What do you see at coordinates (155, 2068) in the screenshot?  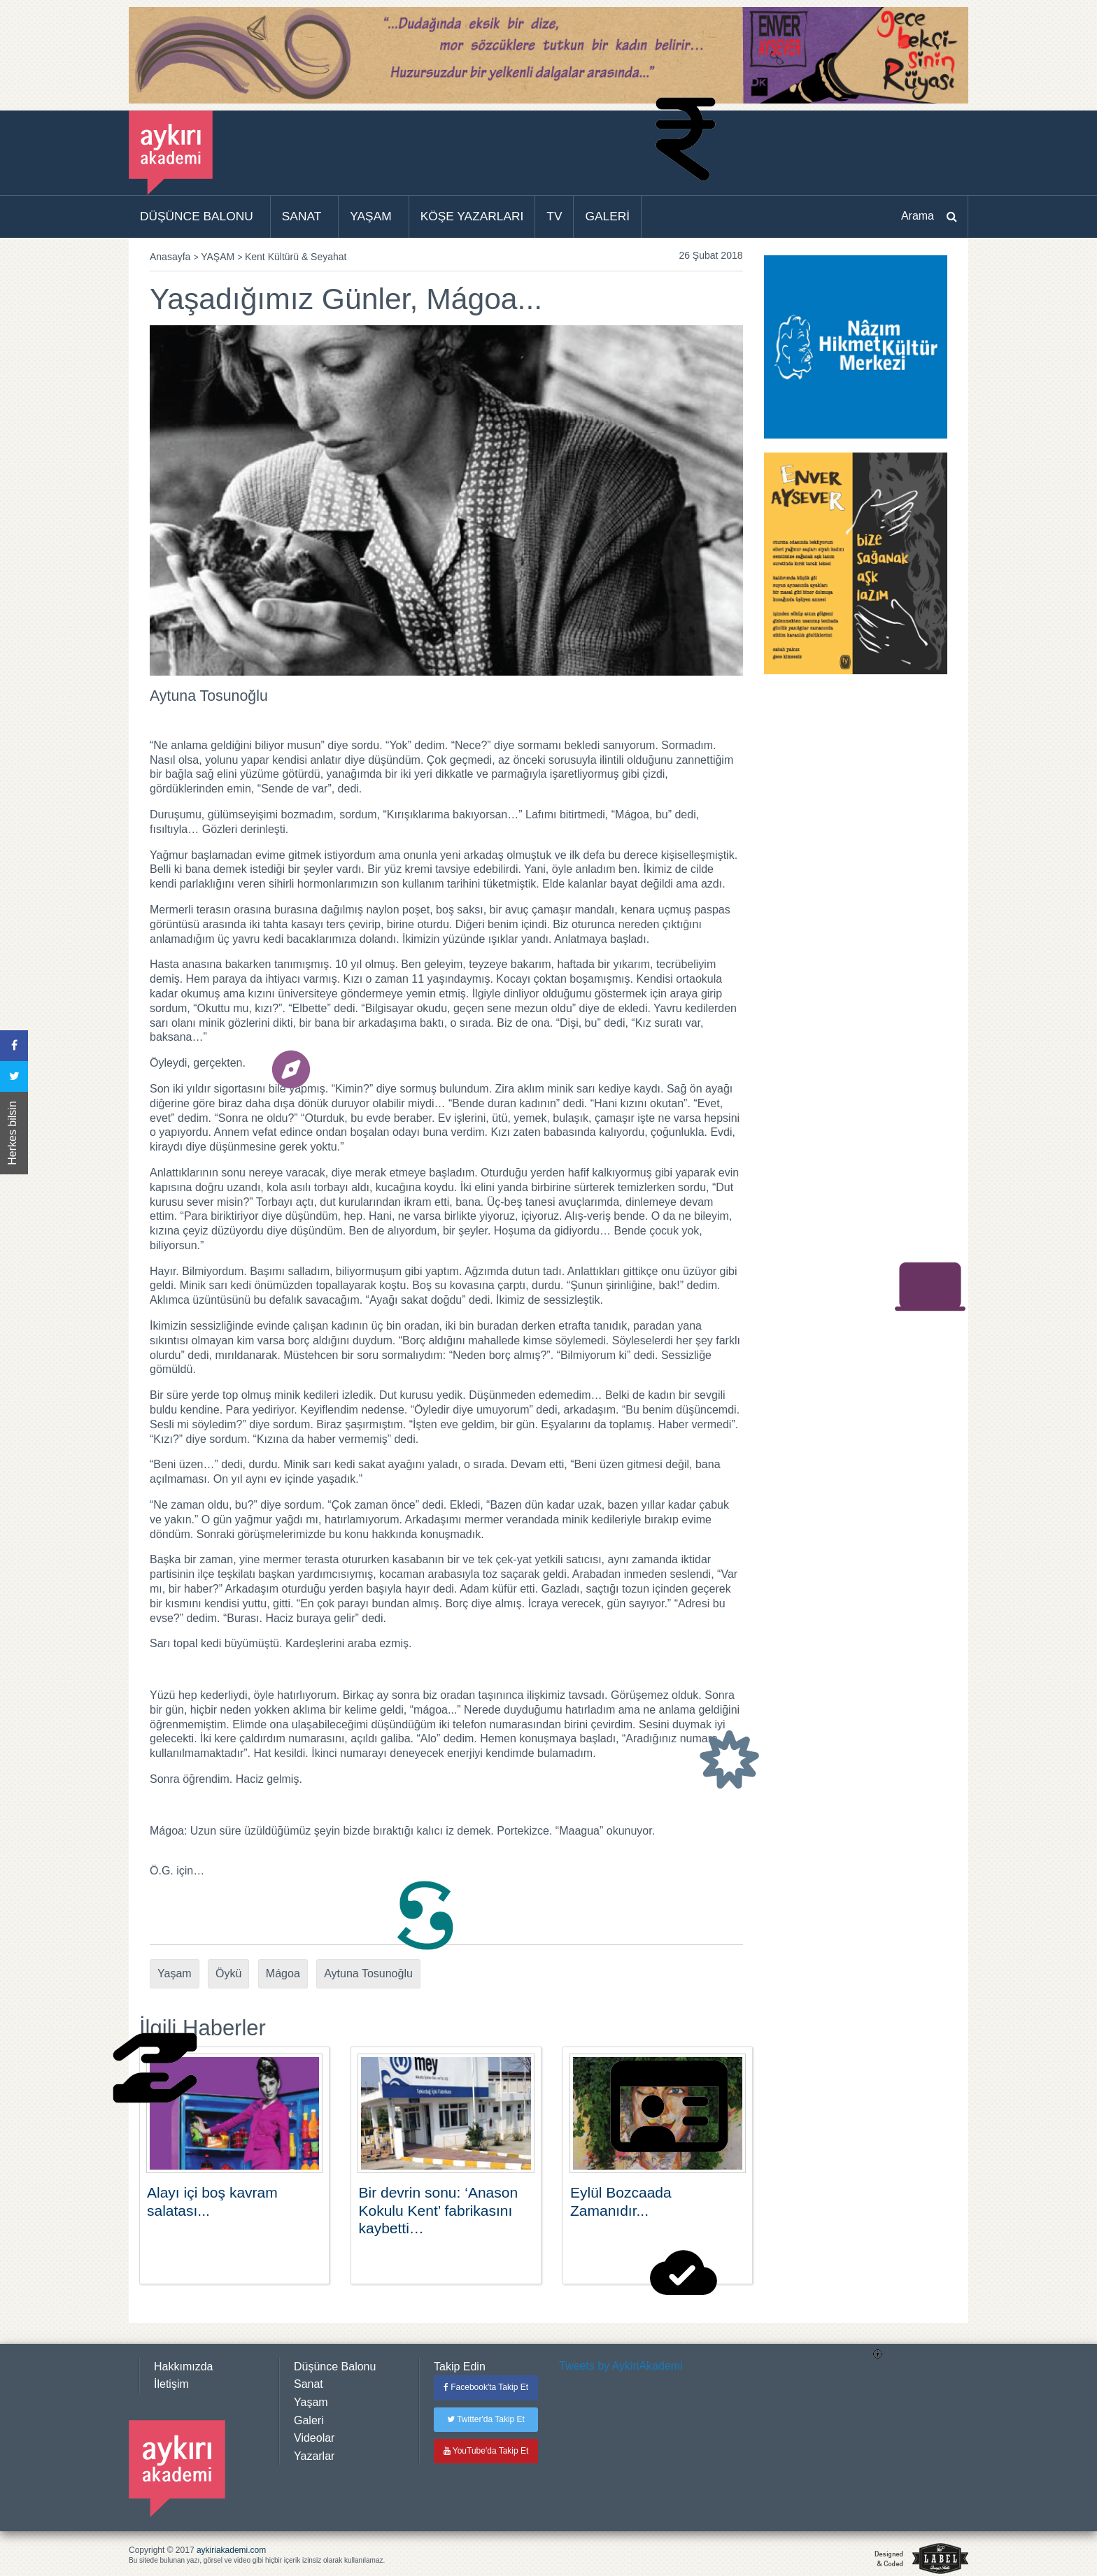 I see `indicates partnership or collaboration features` at bounding box center [155, 2068].